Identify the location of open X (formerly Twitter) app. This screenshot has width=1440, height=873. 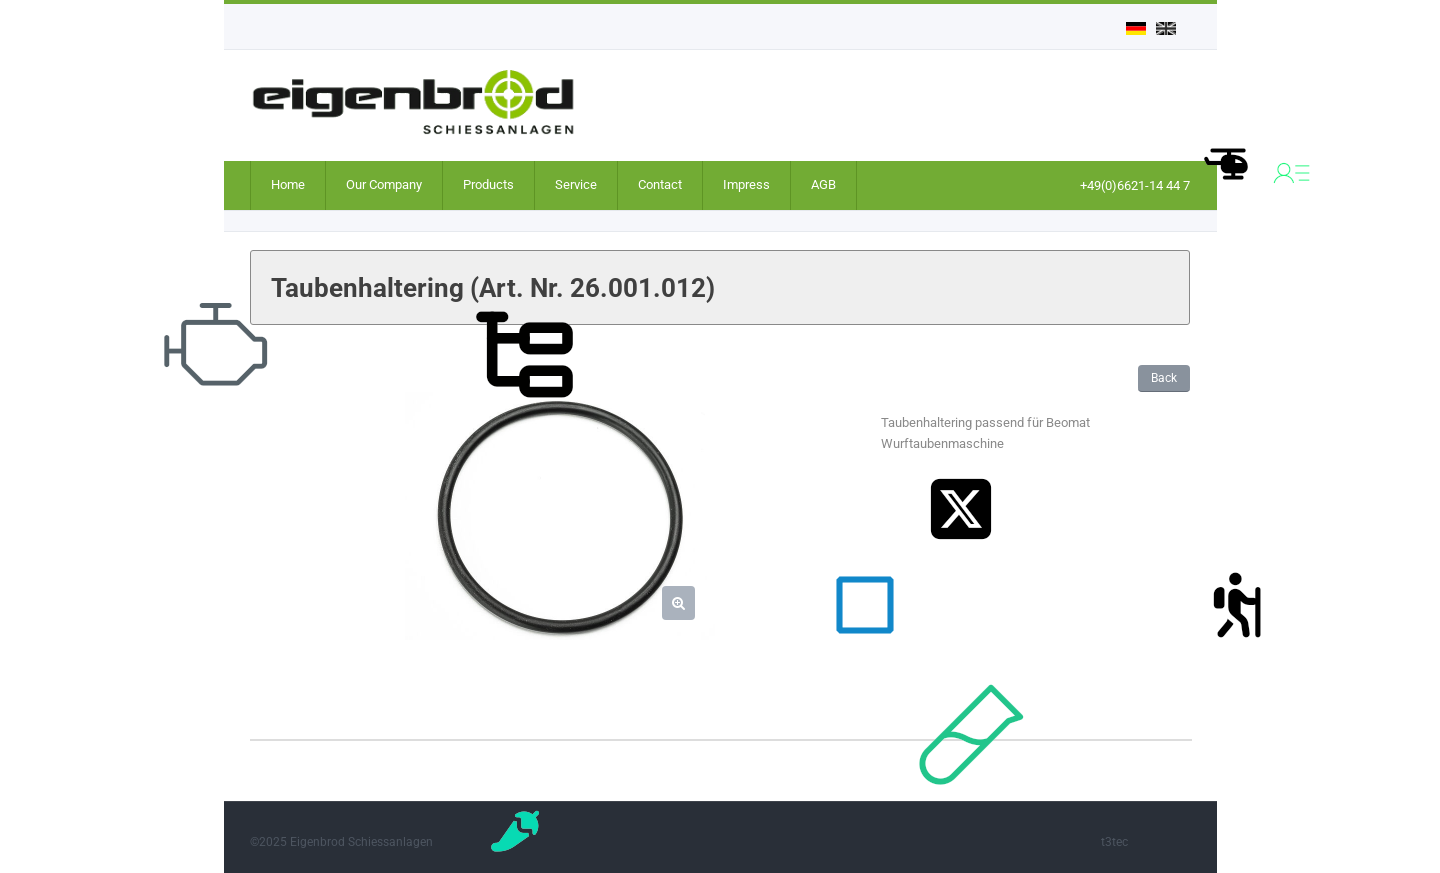
(961, 509).